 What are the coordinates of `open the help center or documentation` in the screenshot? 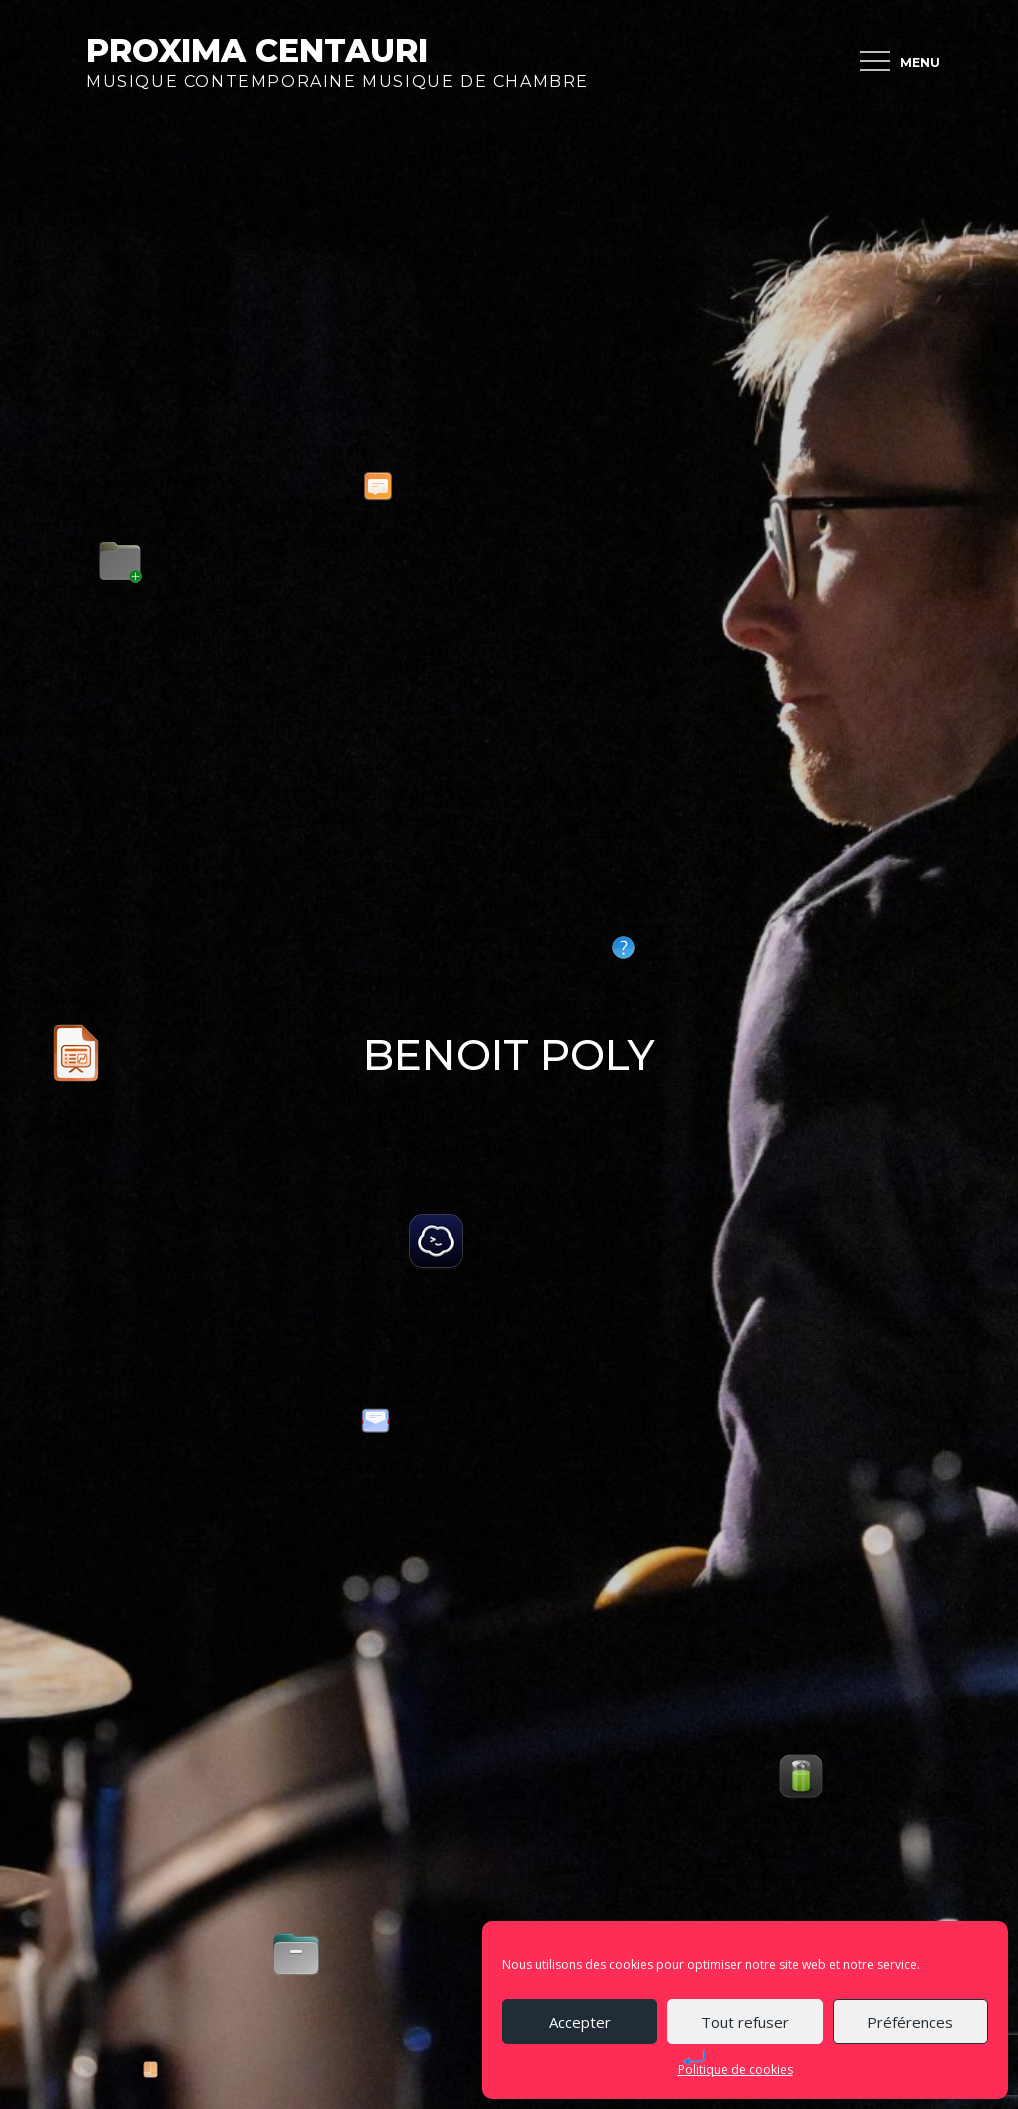 It's located at (623, 947).